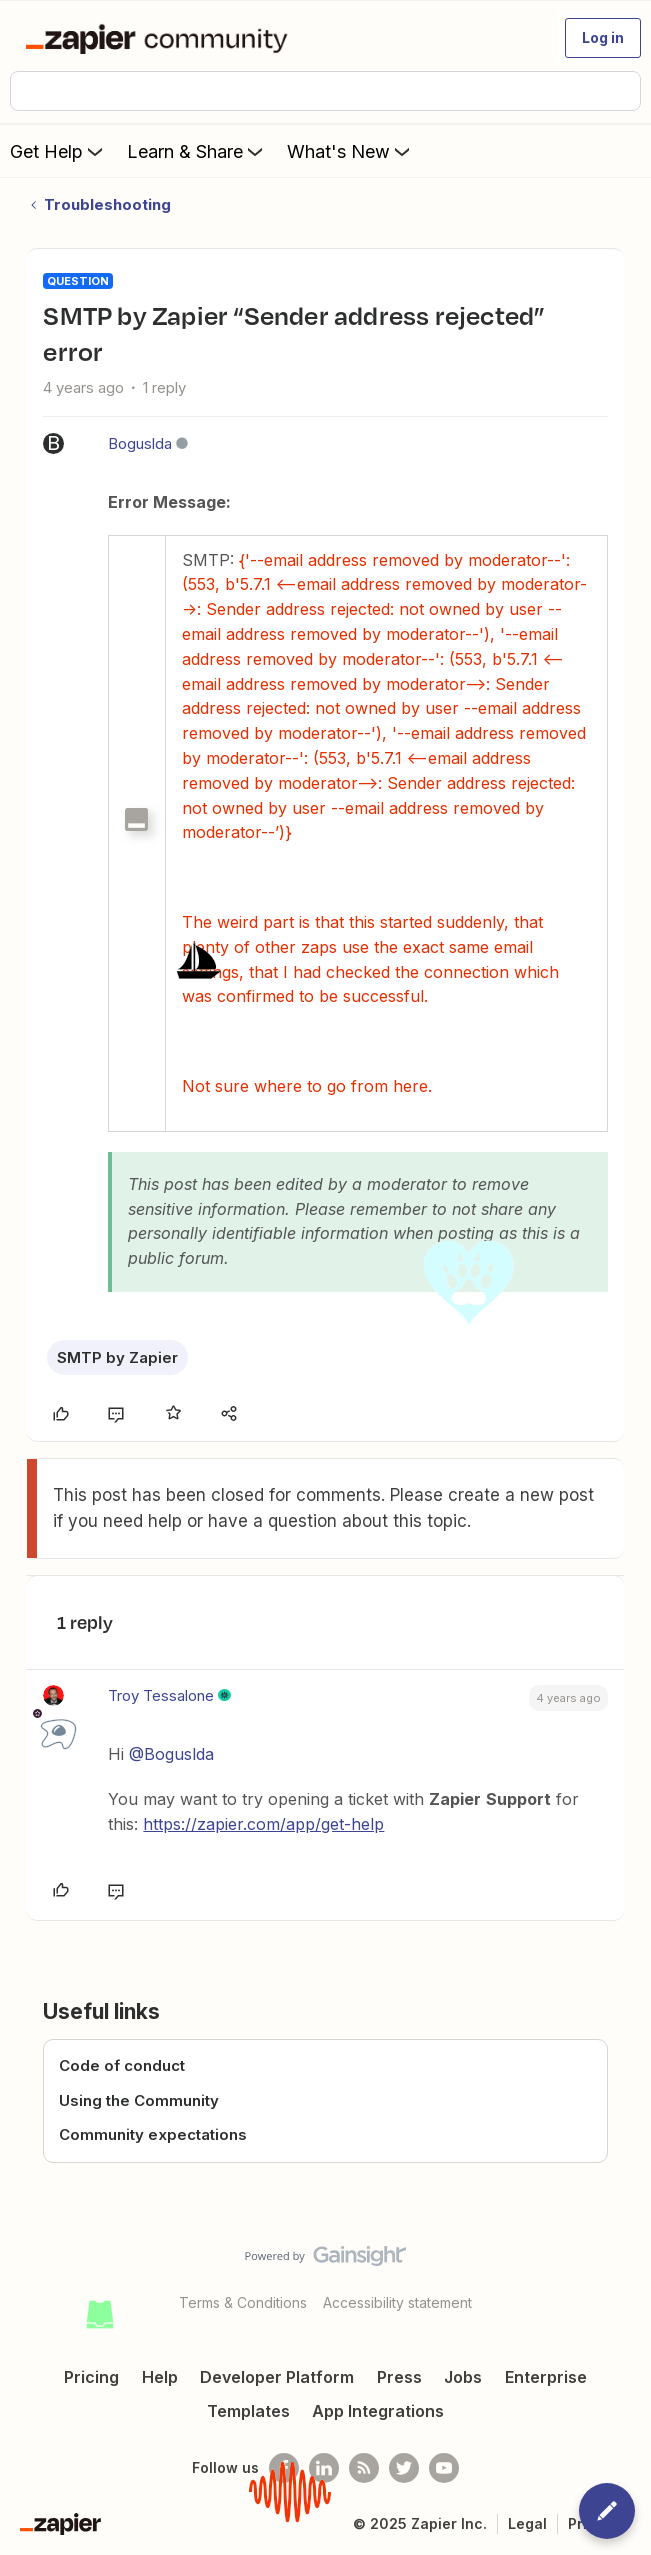 The height and width of the screenshot is (2555, 651). What do you see at coordinates (58, 1732) in the screenshot?
I see `ingredient icon for cooking or recipe apps` at bounding box center [58, 1732].